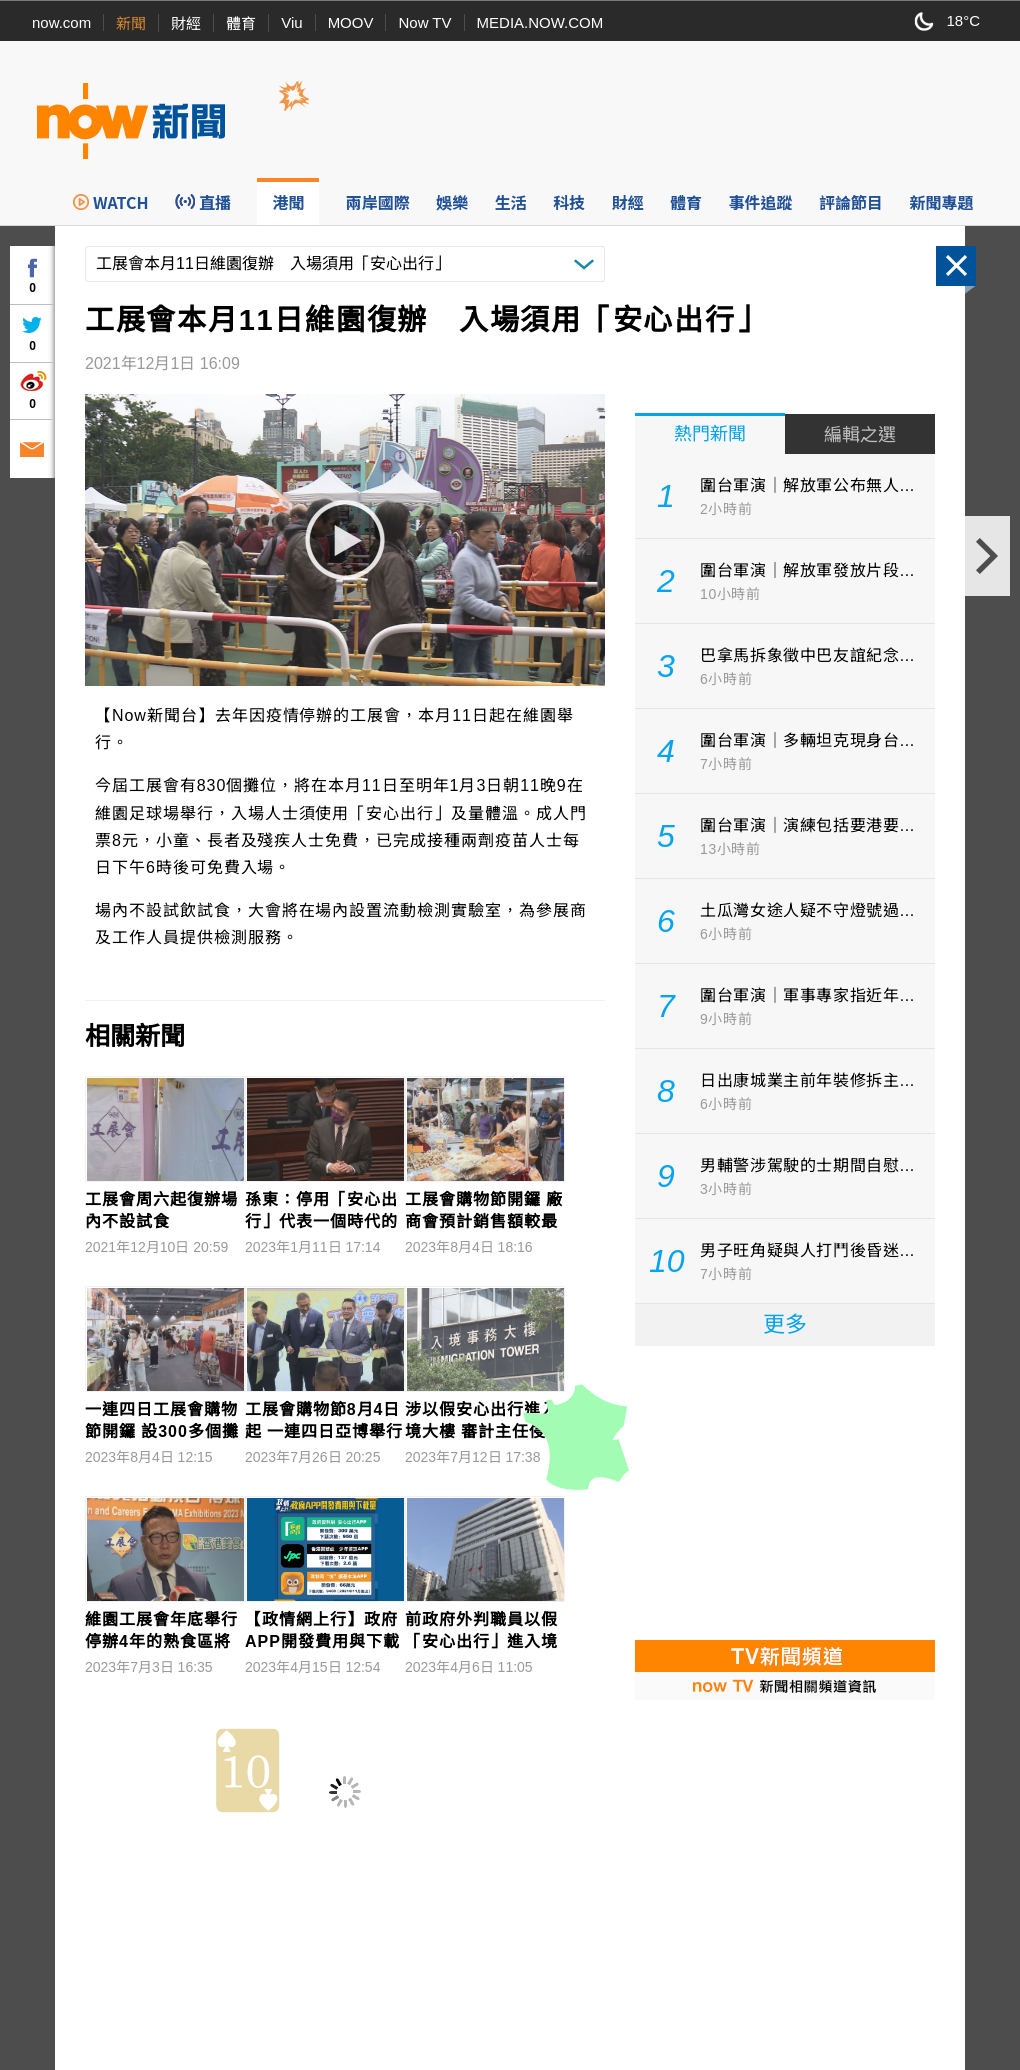 The height and width of the screenshot is (2070, 1020). I want to click on indicates a splat or impact effect in gameplay, so click(294, 96).